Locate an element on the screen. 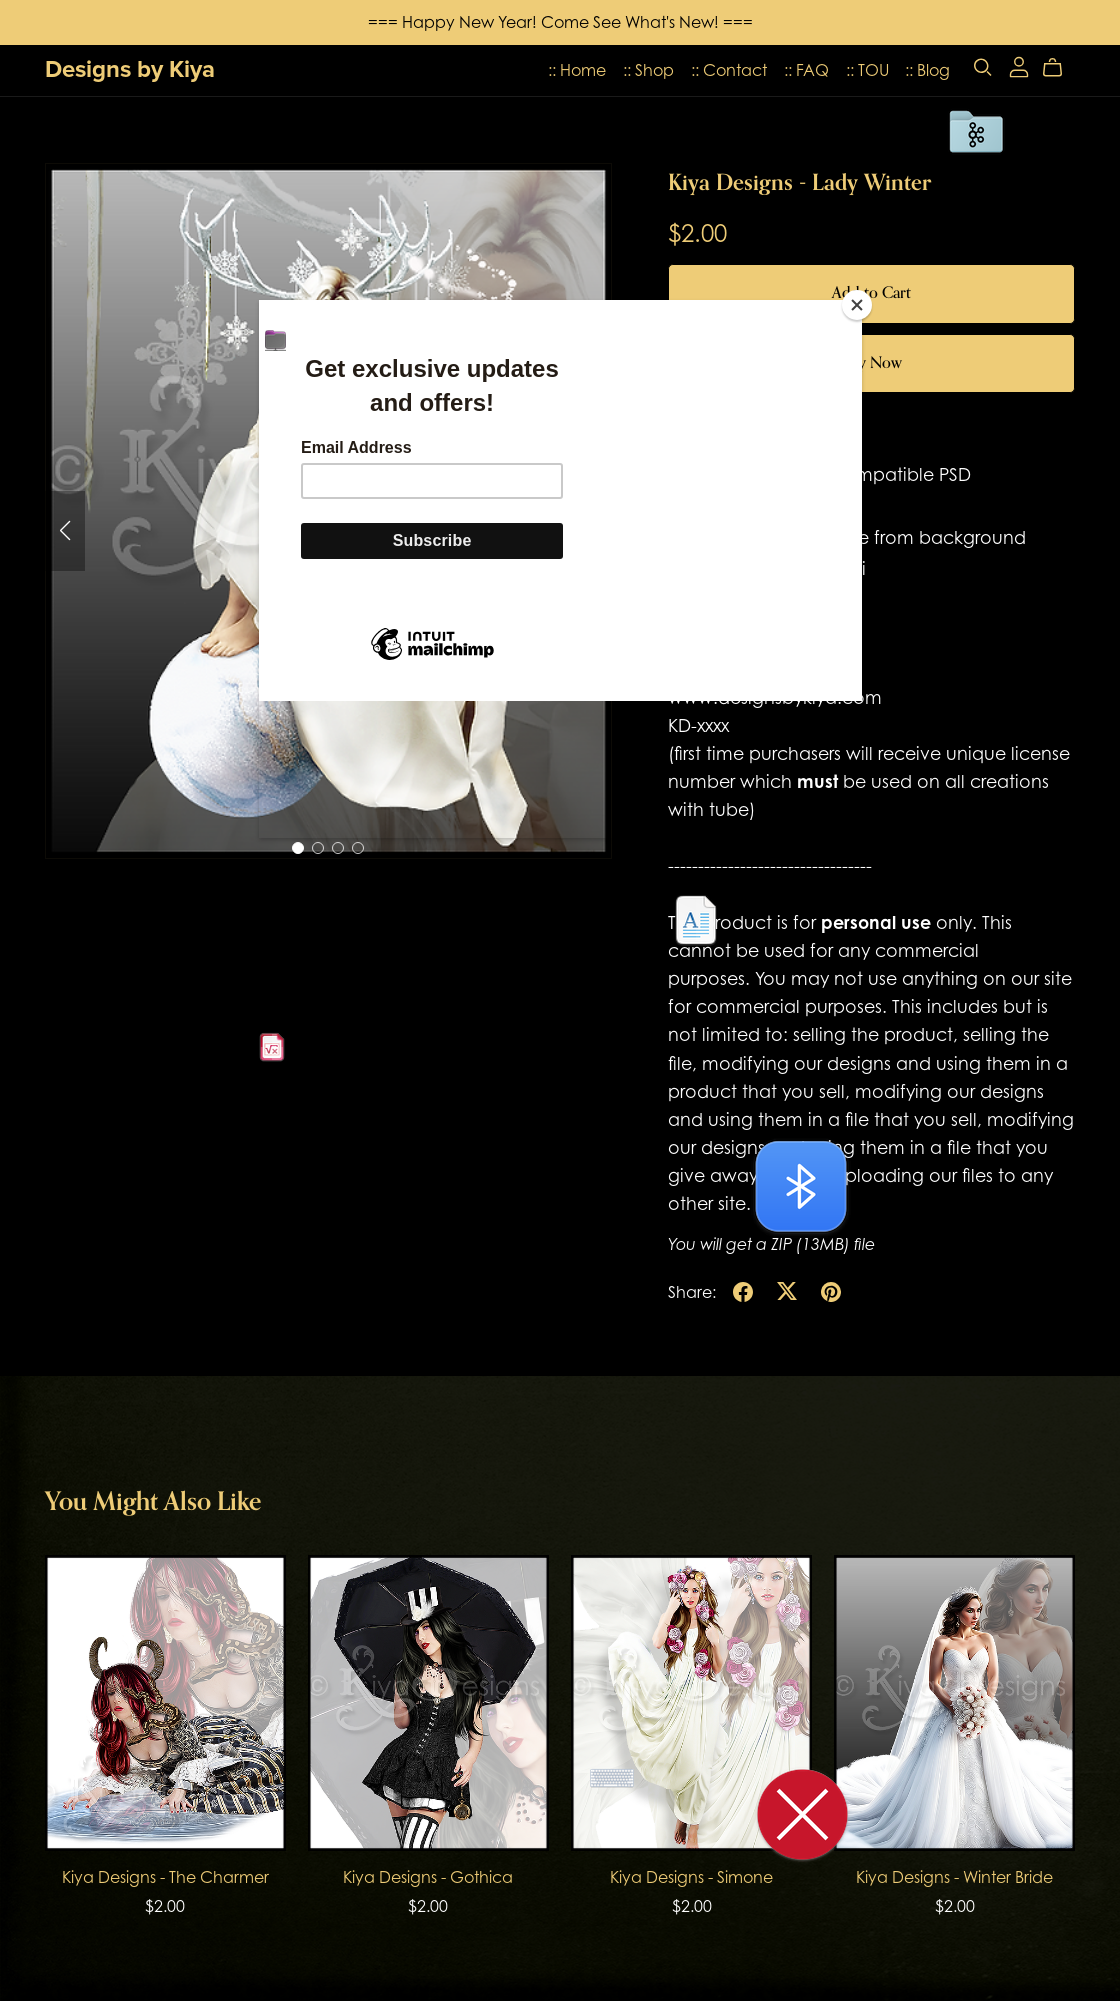  folder containing apache kafka configuration files is located at coordinates (976, 133).